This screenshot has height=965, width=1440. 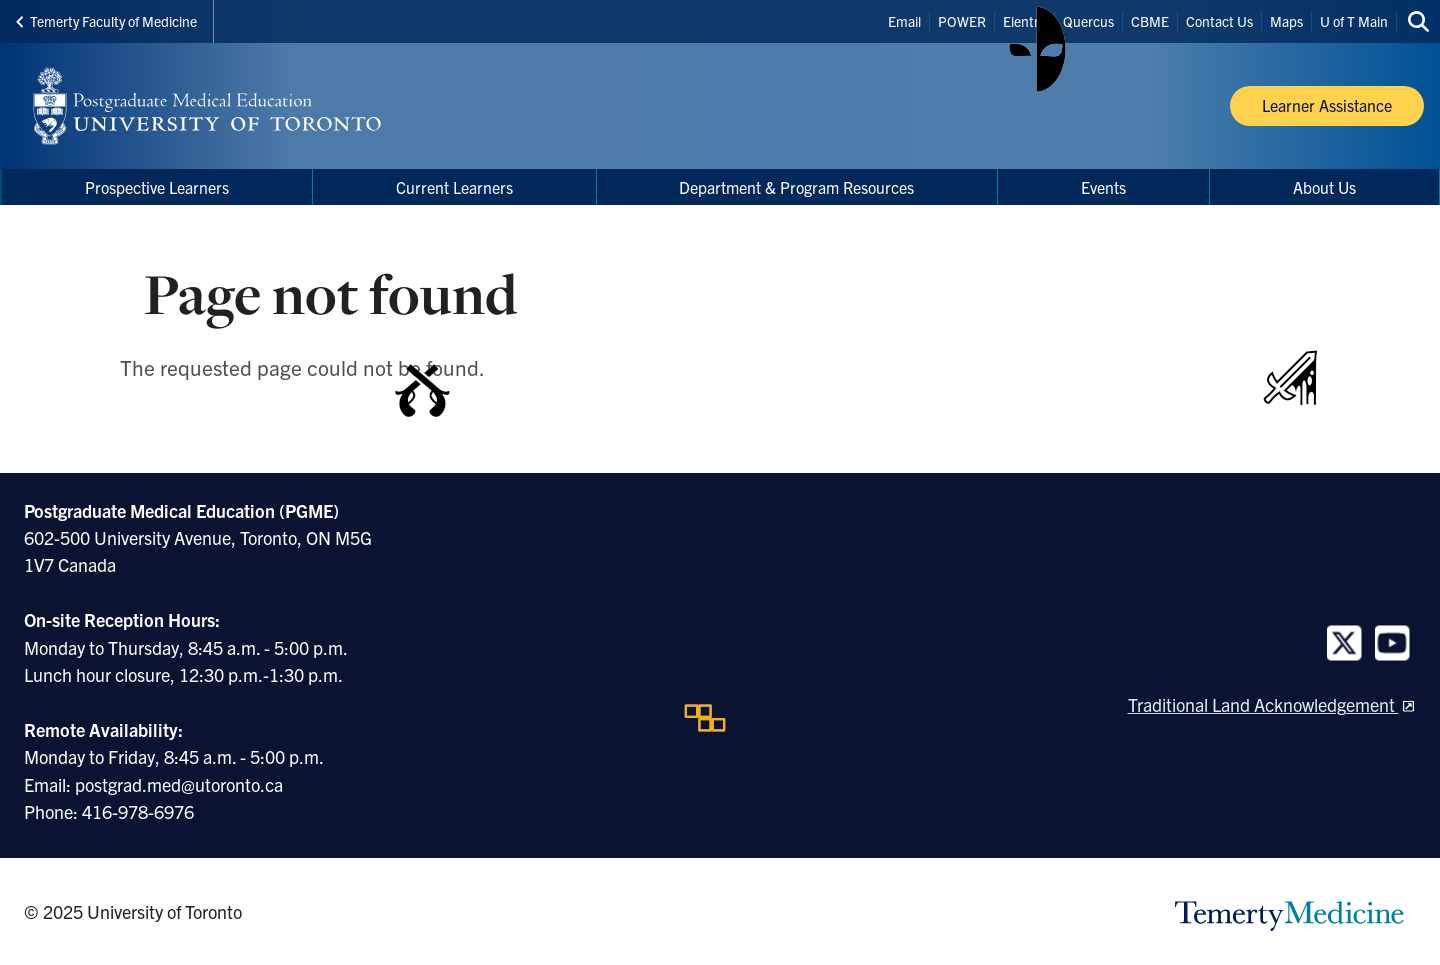 I want to click on toggle between character personas or roles, so click(x=1033, y=49).